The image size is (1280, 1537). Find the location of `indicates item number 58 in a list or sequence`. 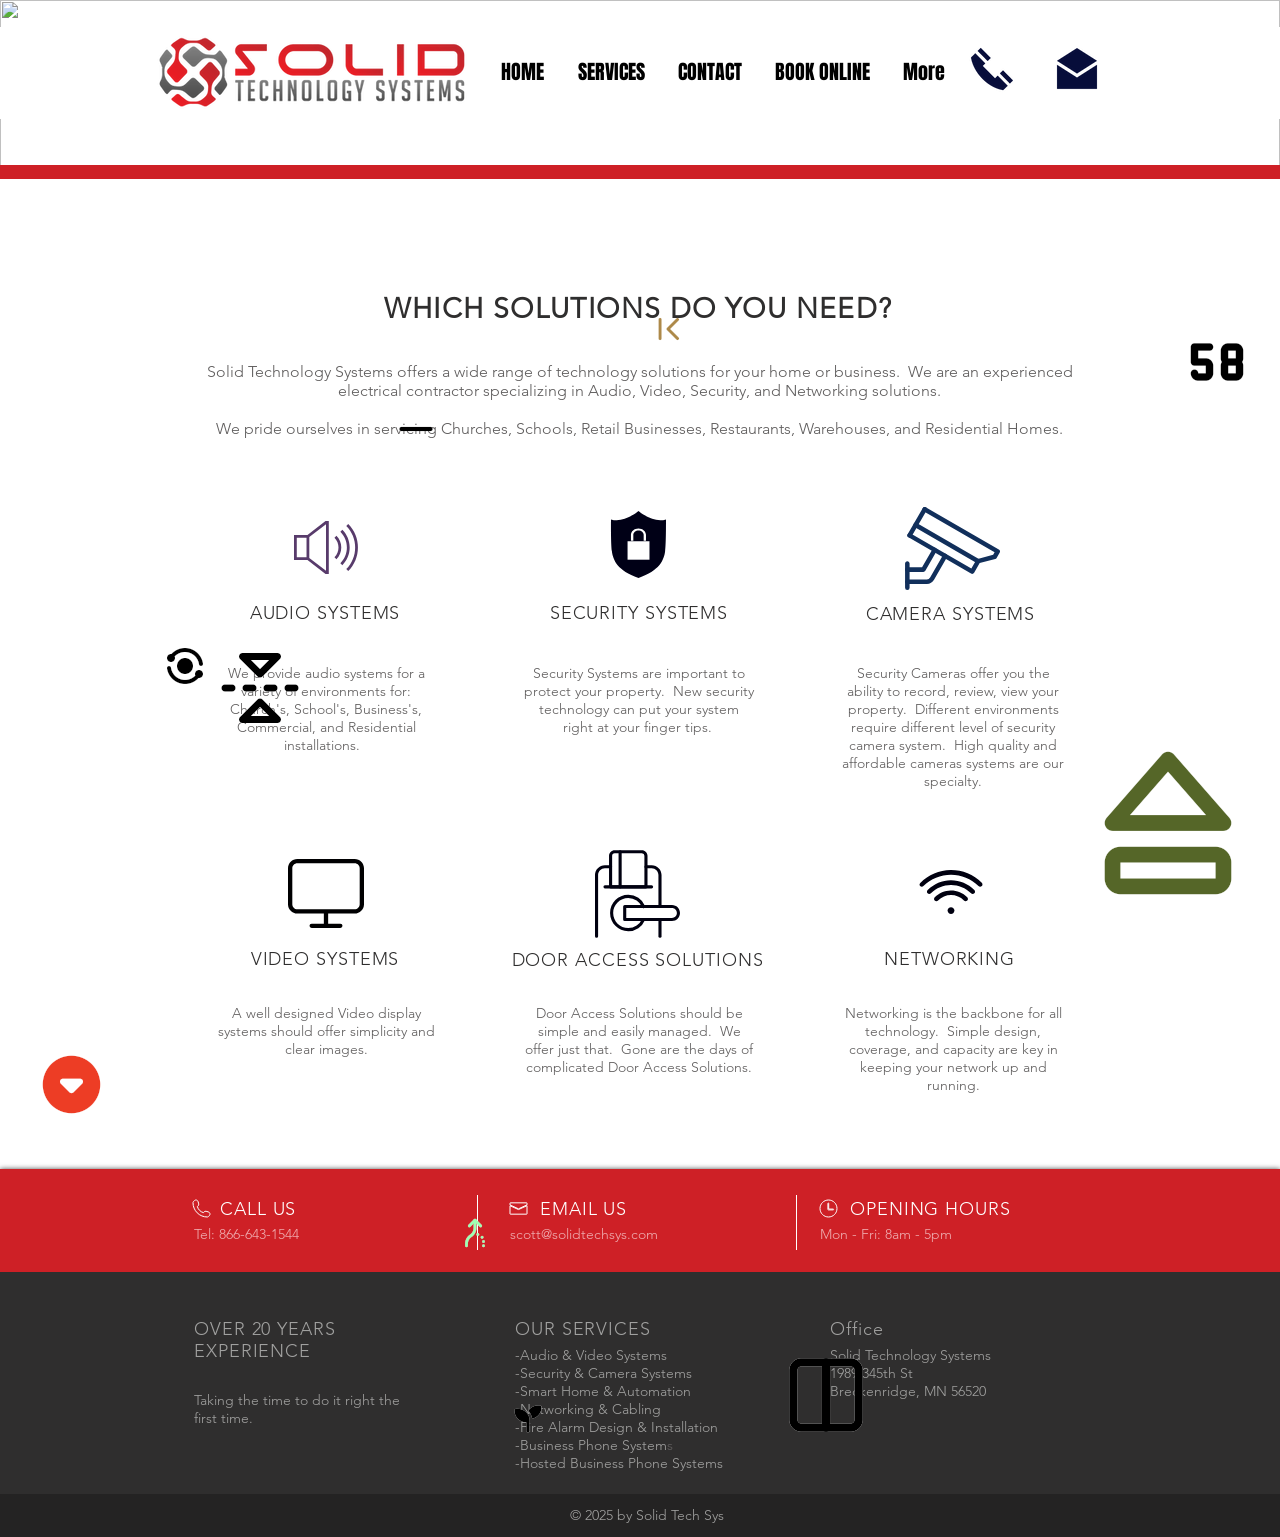

indicates item number 58 in a list or sequence is located at coordinates (1217, 362).